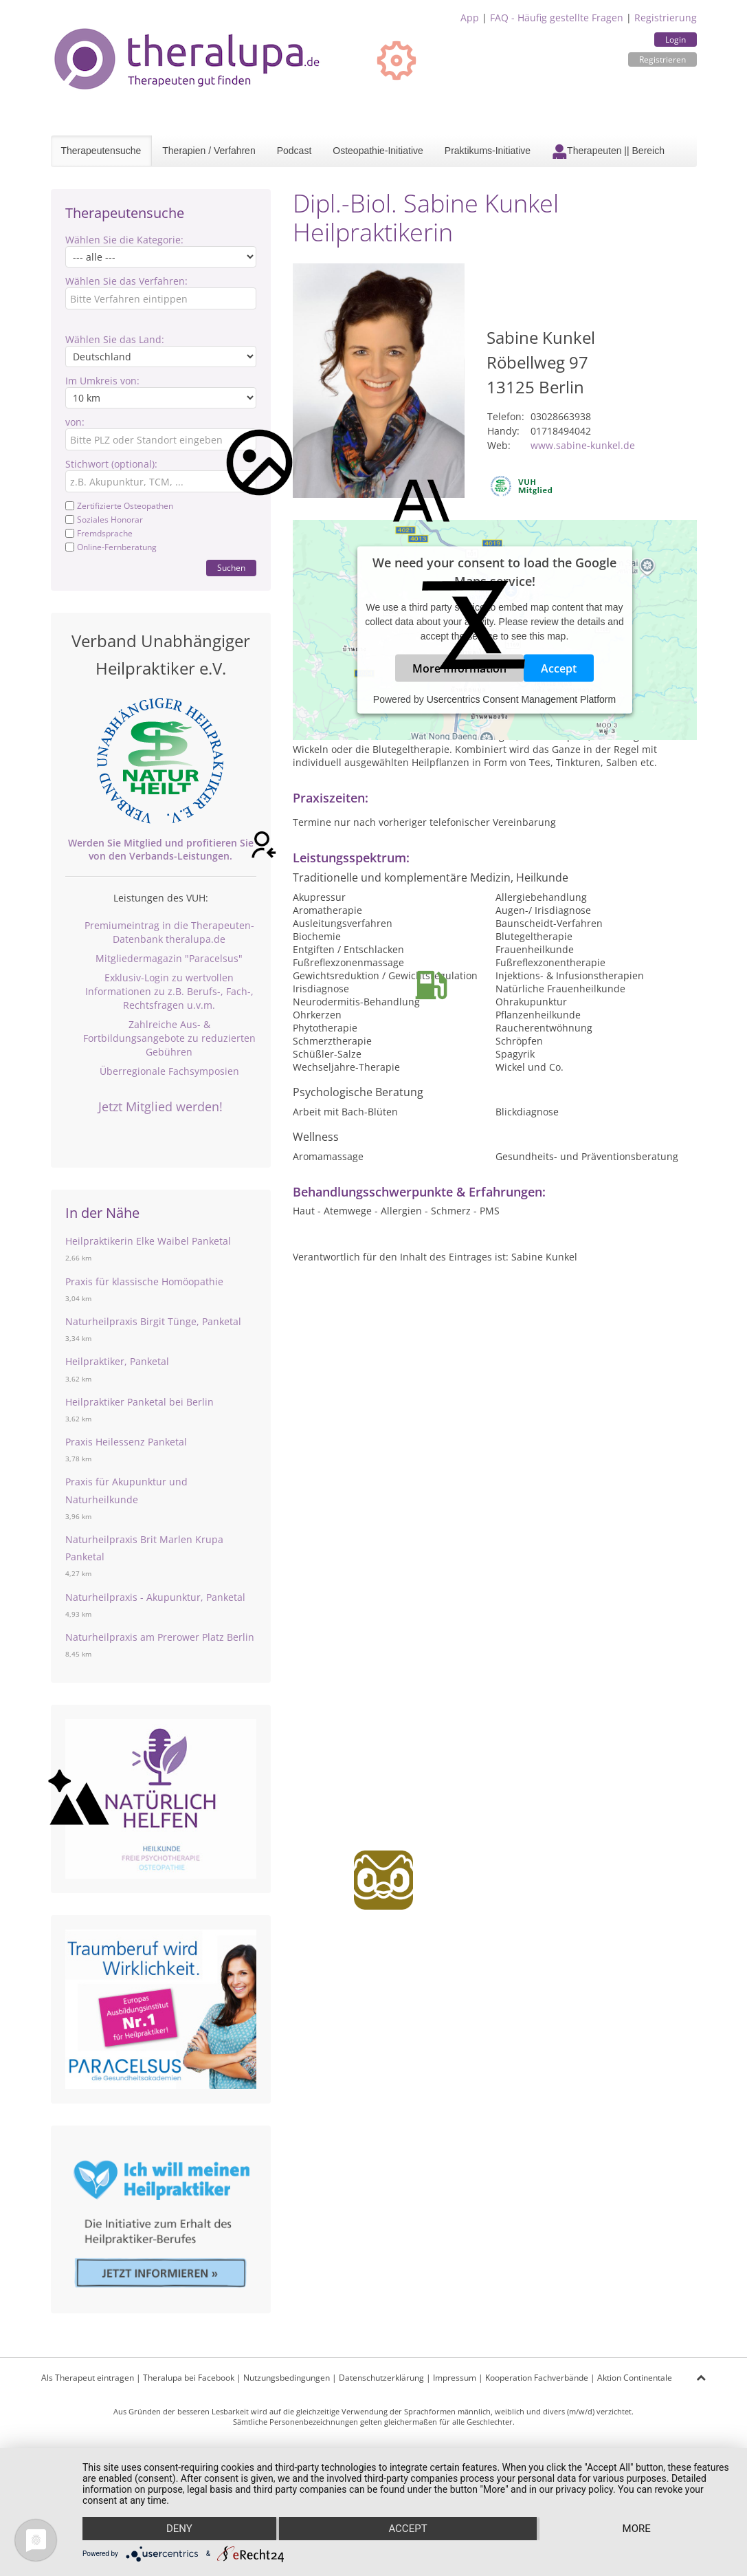 The image size is (747, 2576). What do you see at coordinates (421, 499) in the screenshot?
I see `anthropic company logo` at bounding box center [421, 499].